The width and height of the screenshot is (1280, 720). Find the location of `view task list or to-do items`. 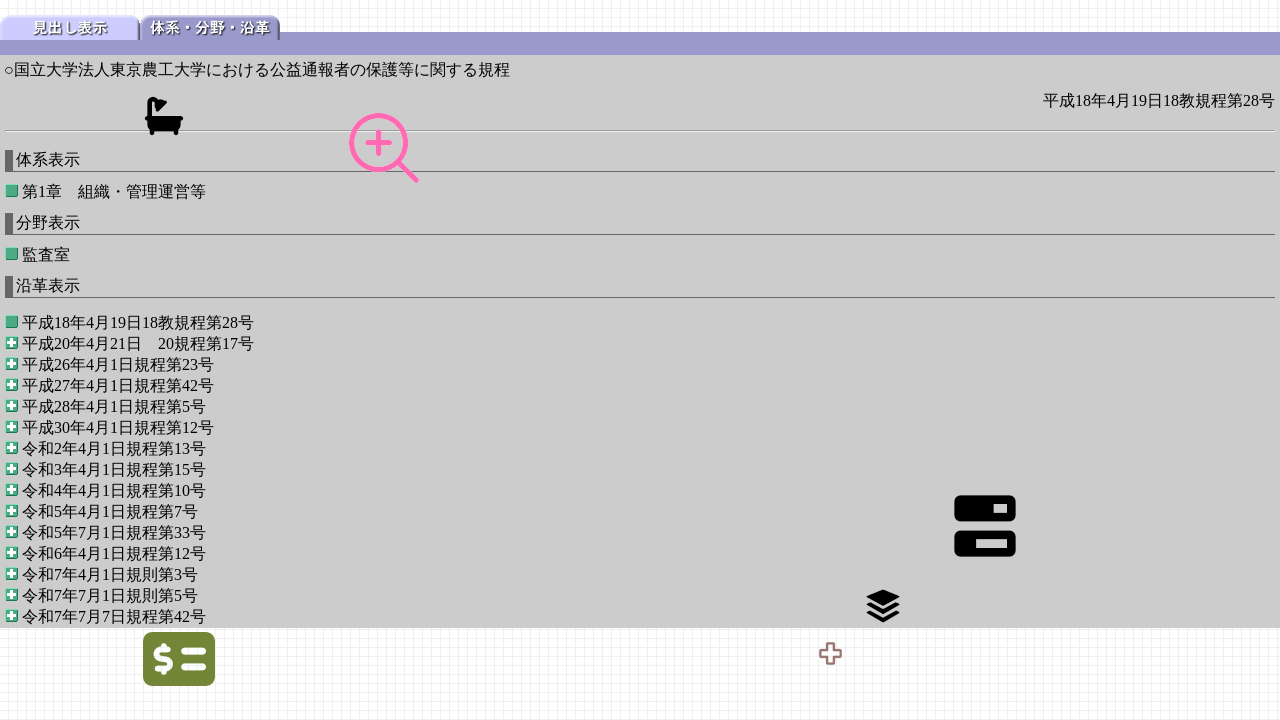

view task list or to-do items is located at coordinates (985, 526).